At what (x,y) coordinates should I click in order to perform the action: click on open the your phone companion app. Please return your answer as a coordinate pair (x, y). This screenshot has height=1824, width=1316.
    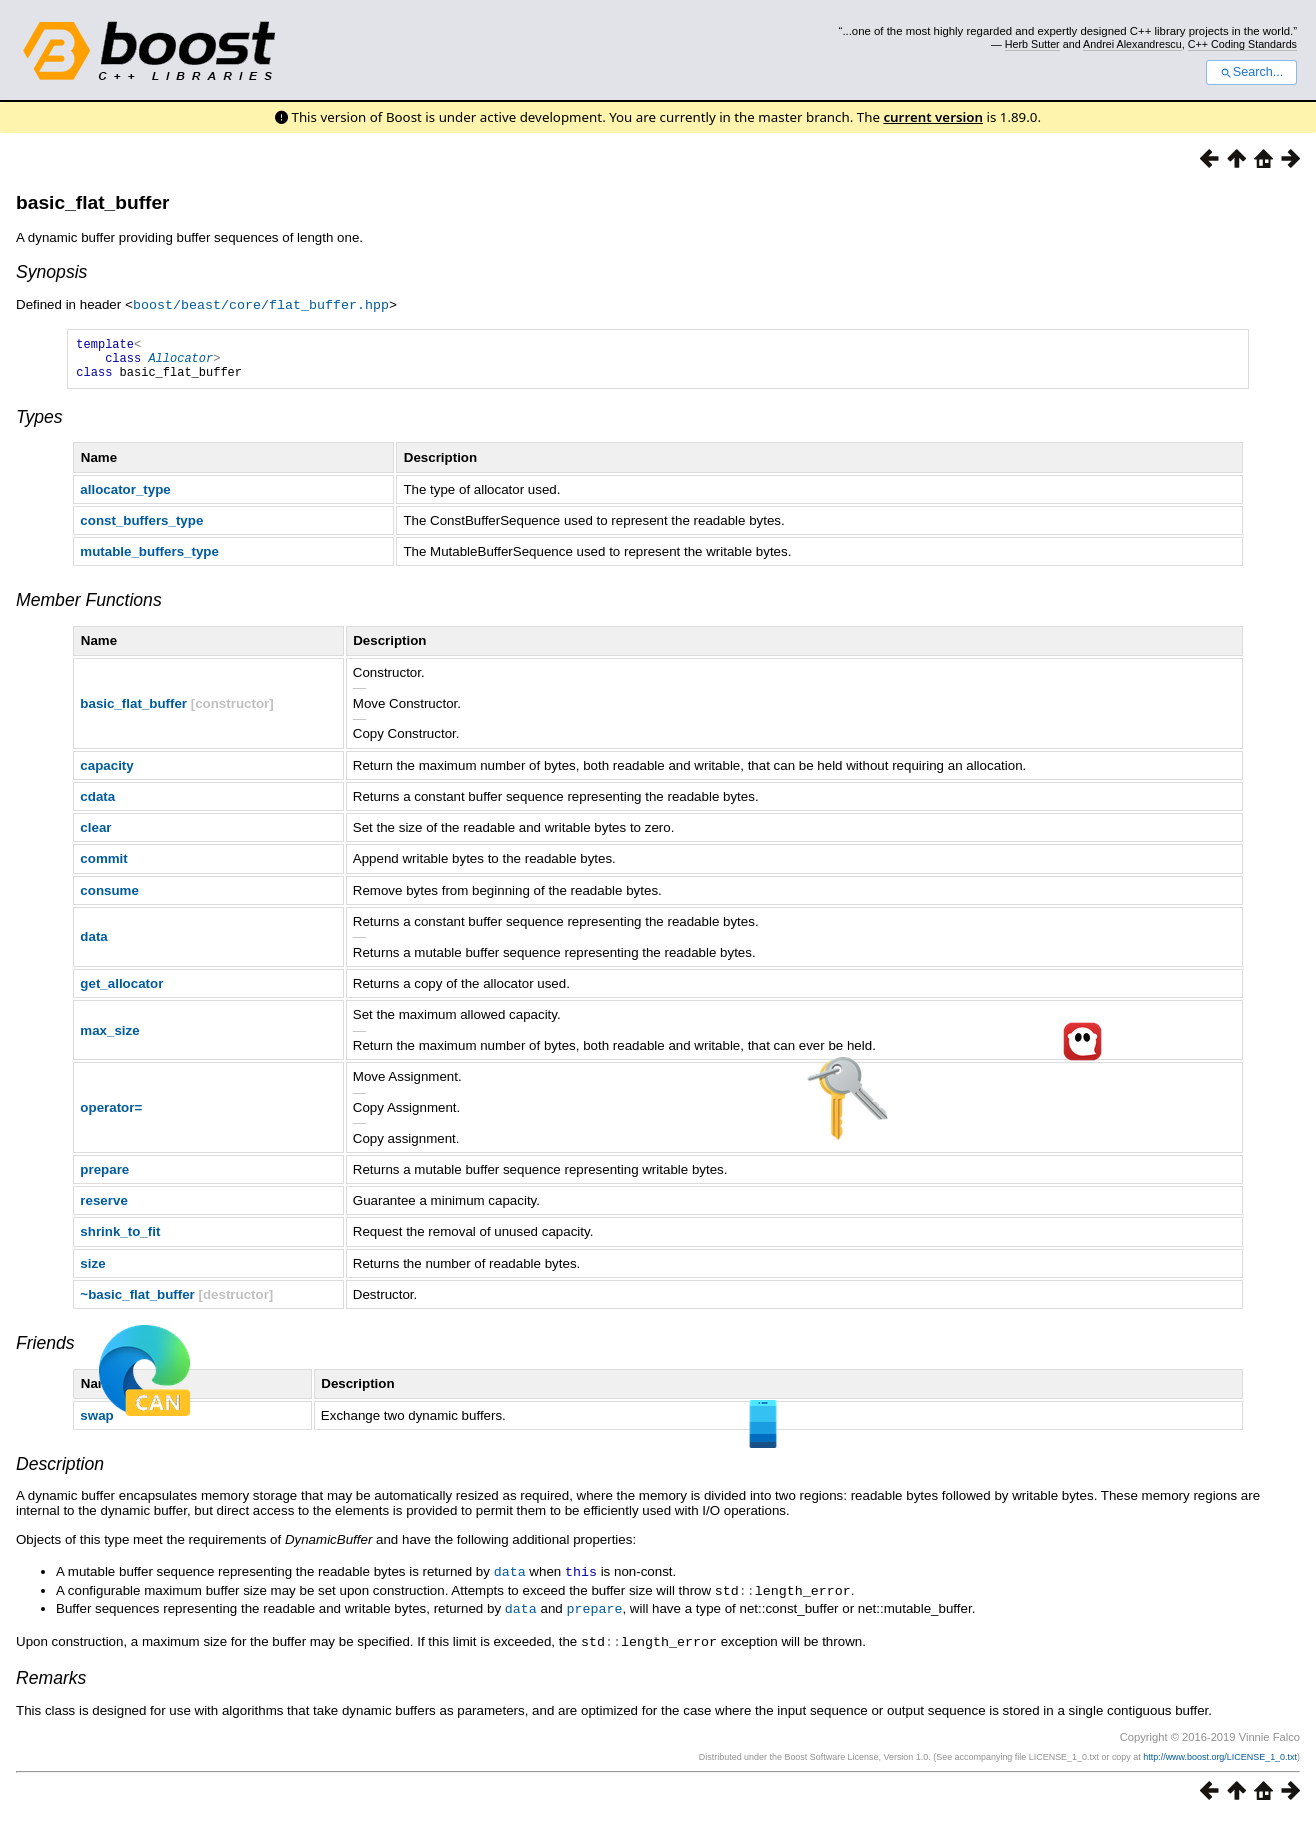
    Looking at the image, I should click on (763, 1424).